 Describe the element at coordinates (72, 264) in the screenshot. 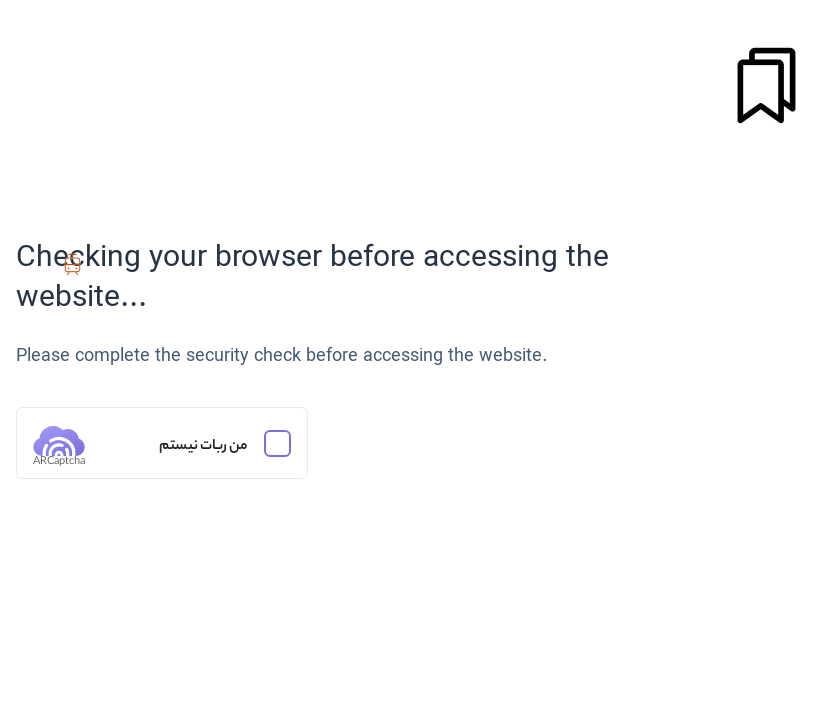

I see `access public transit or tram routes` at that location.